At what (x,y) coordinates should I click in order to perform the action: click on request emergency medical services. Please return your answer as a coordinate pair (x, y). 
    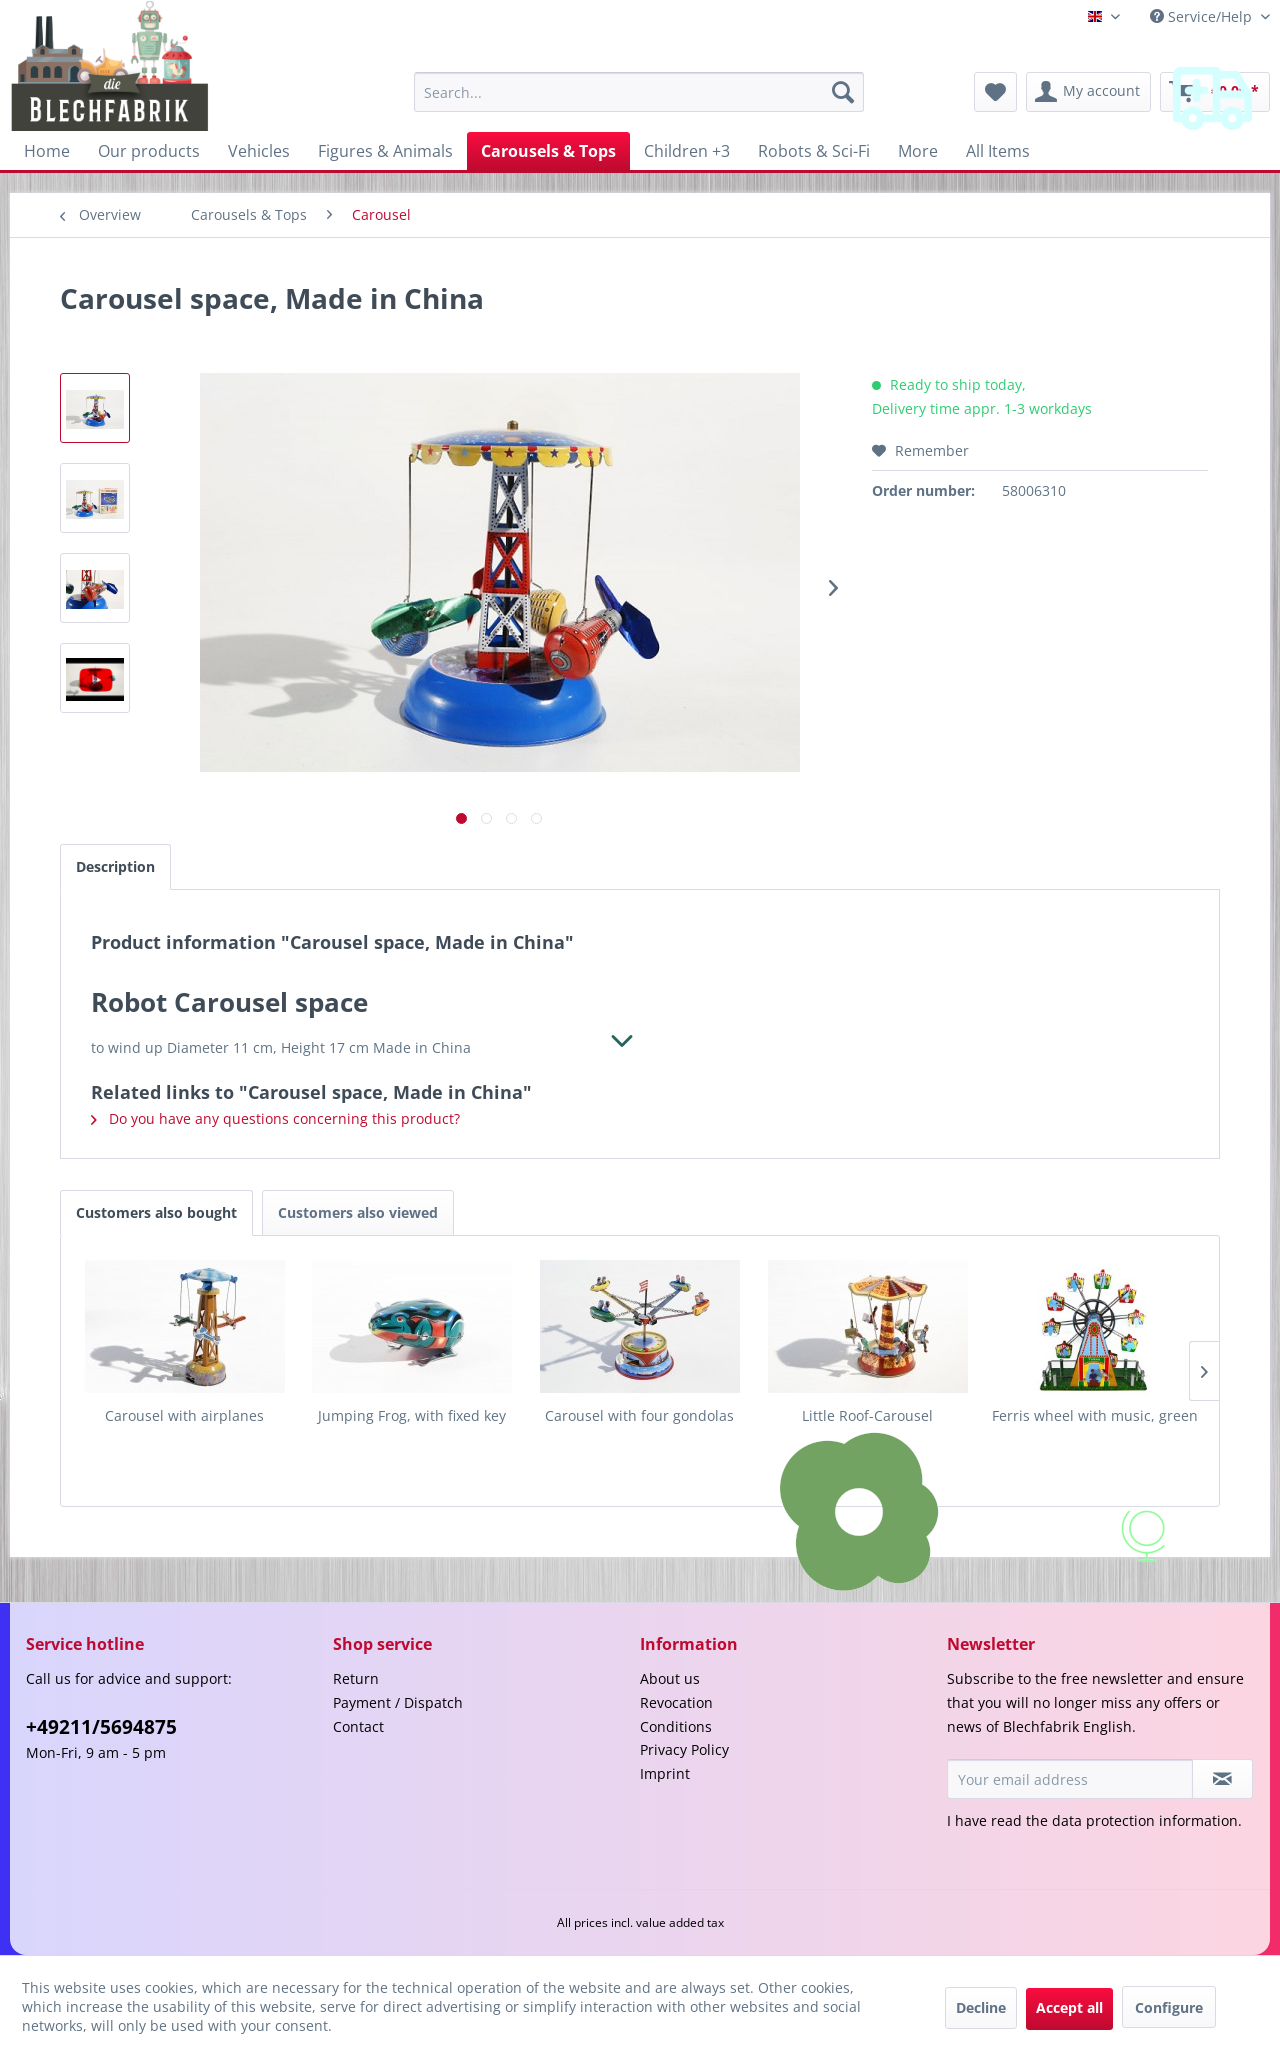
    Looking at the image, I should click on (1212, 98).